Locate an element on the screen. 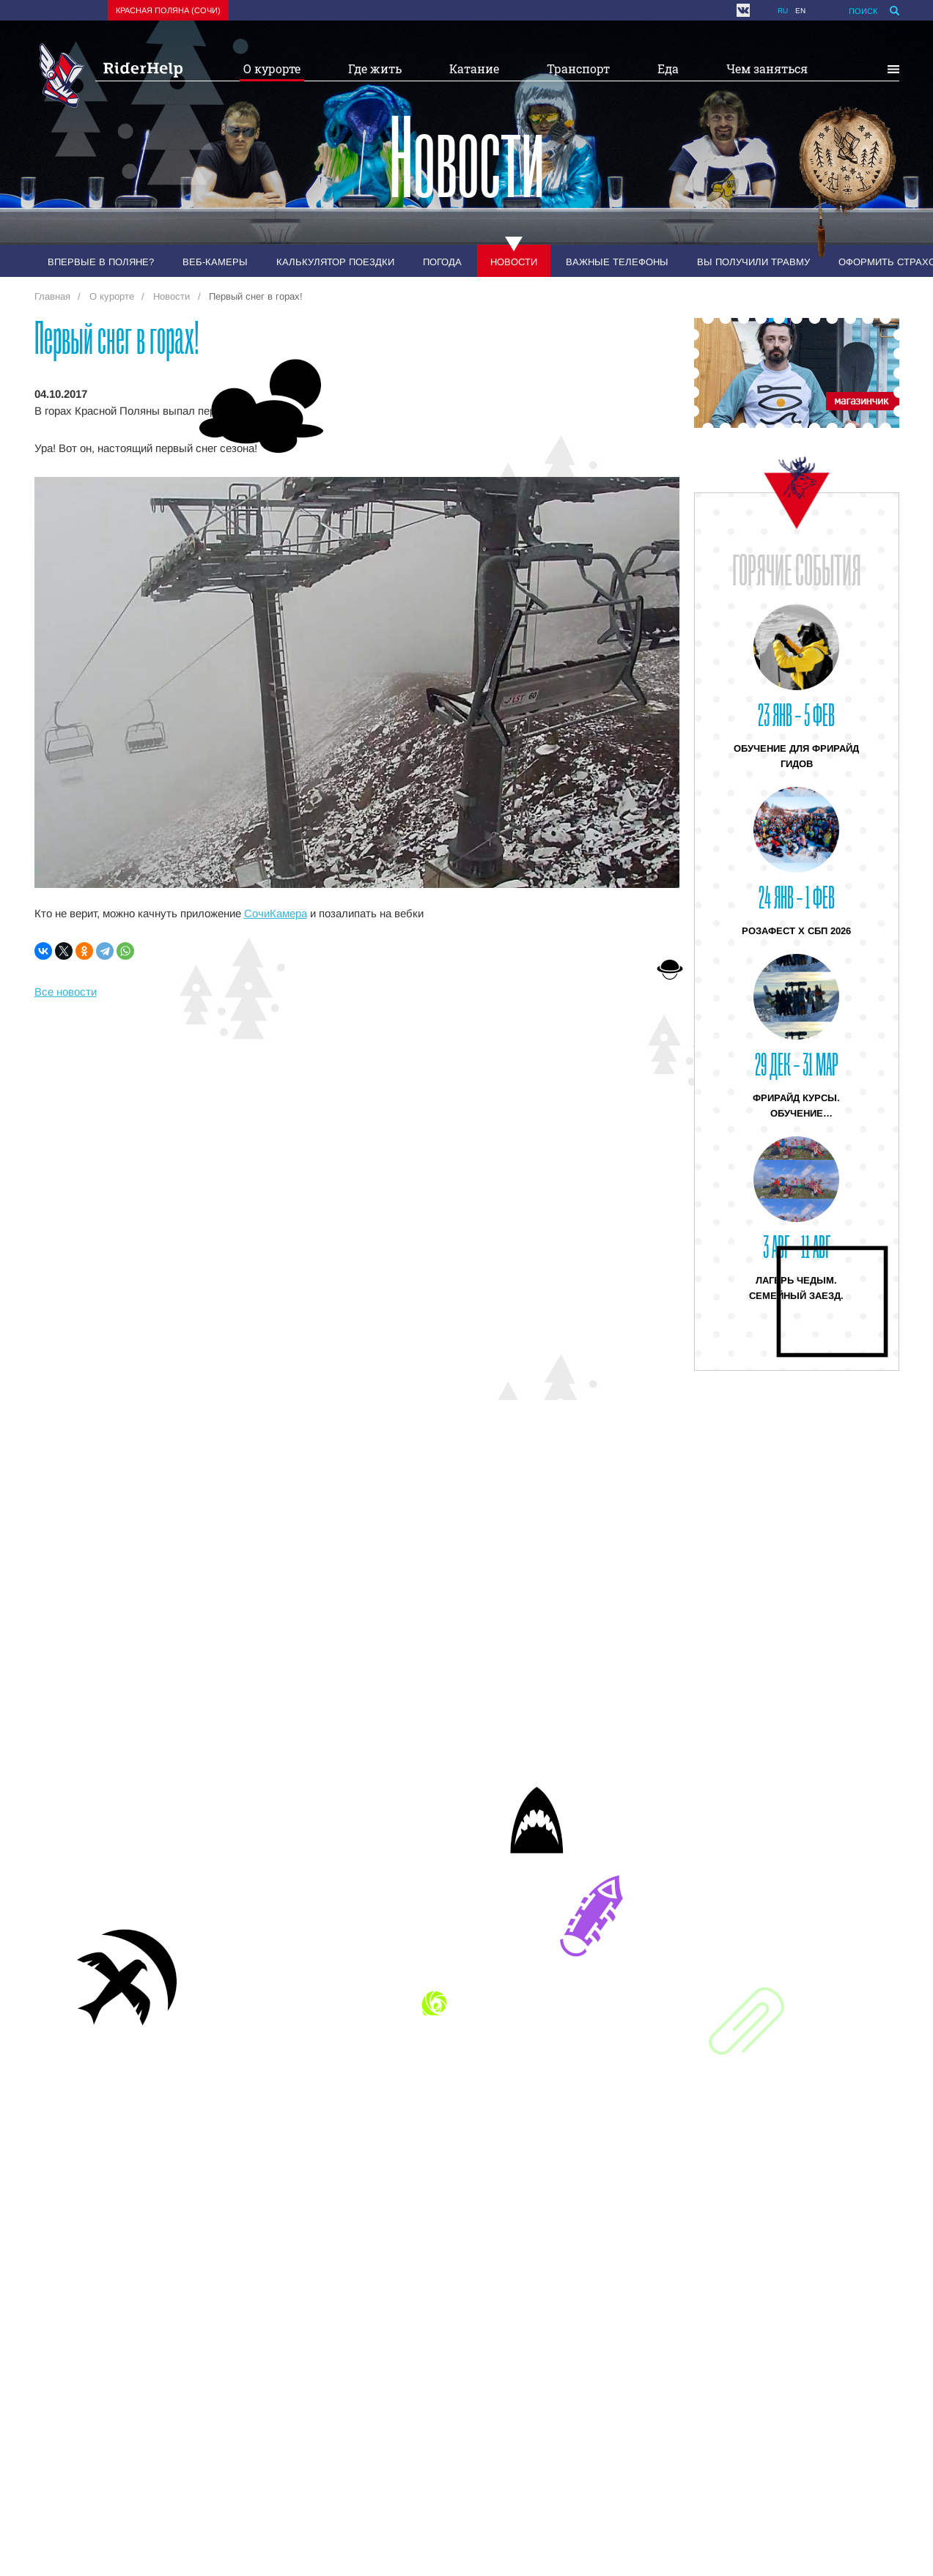 The height and width of the screenshot is (2576, 933). select military or soldier class is located at coordinates (670, 970).